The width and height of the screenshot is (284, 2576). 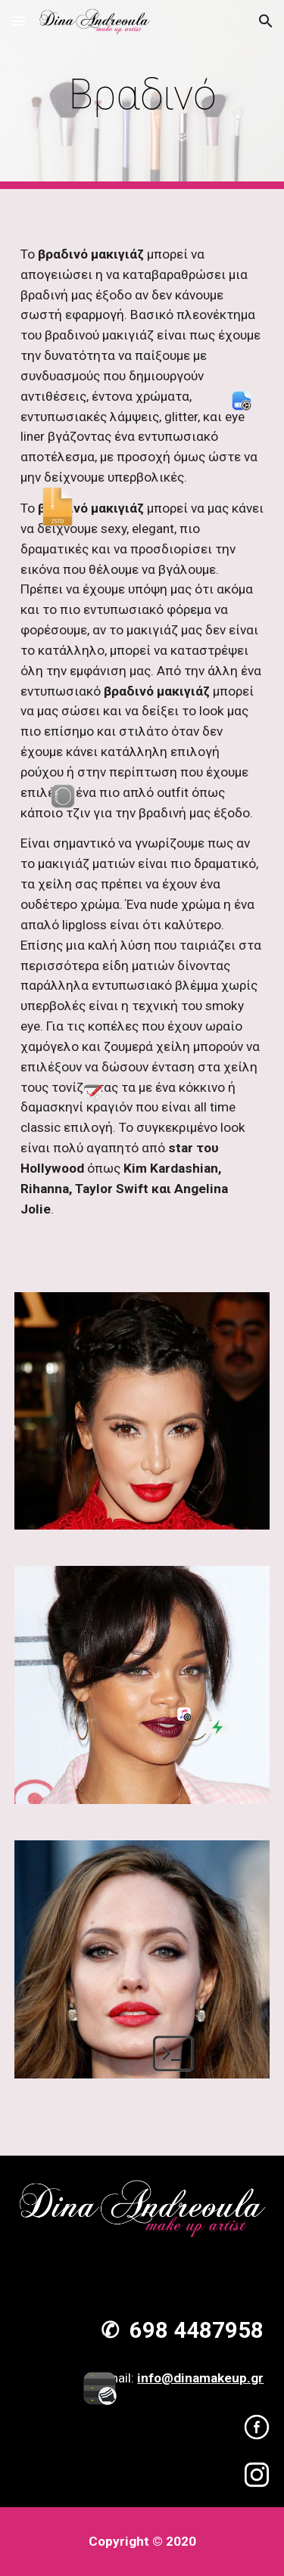 I want to click on open system profiler application, so click(x=242, y=401).